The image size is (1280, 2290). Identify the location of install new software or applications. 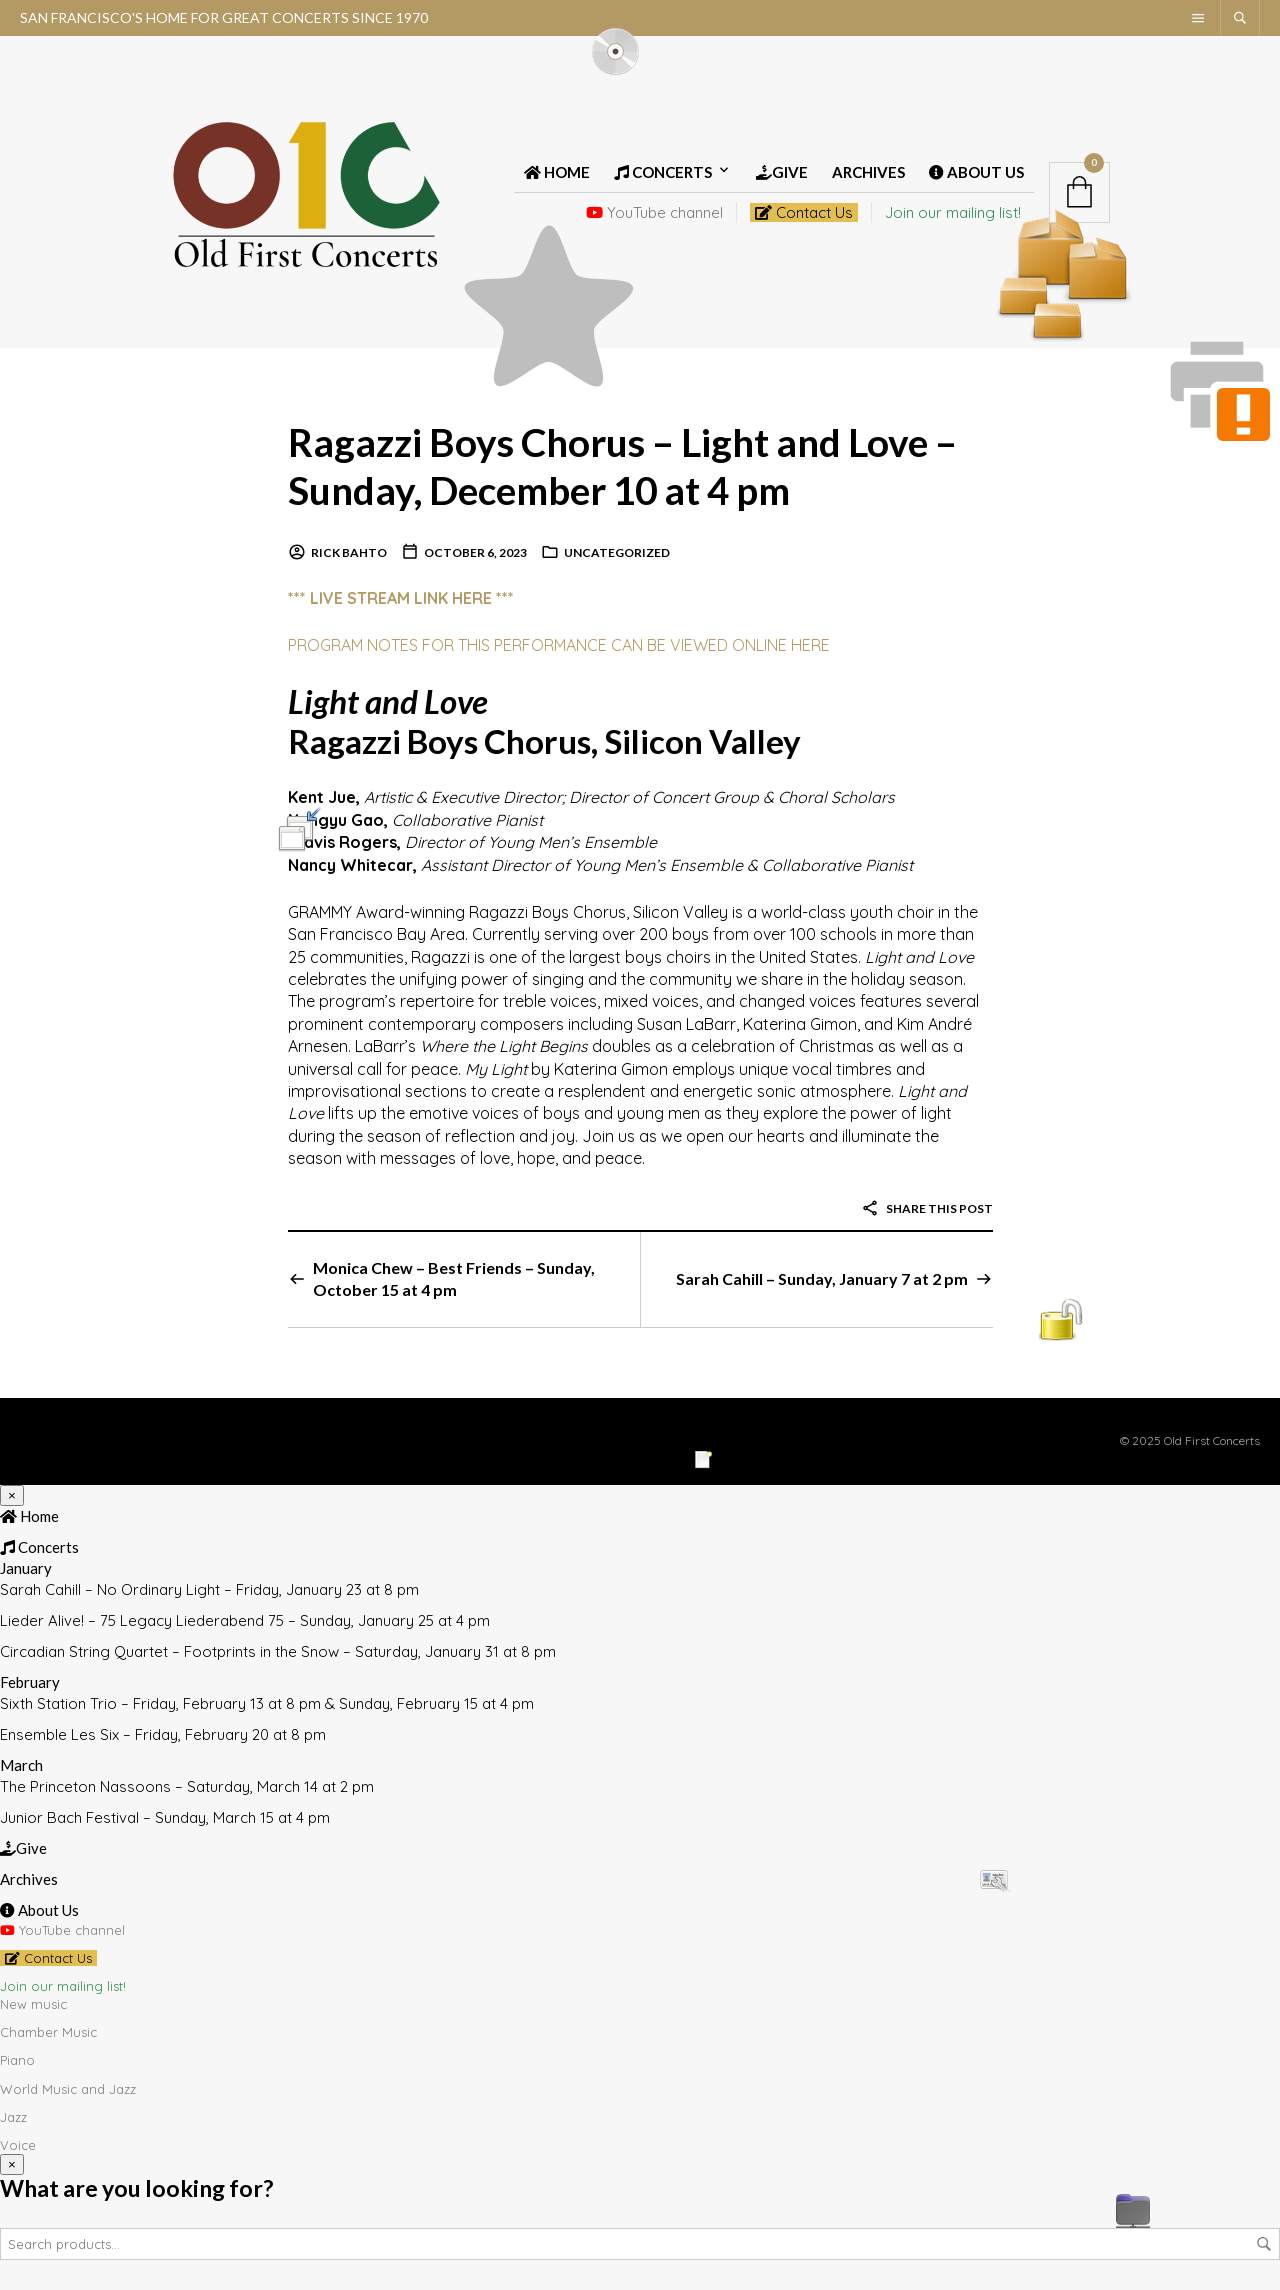
(1060, 266).